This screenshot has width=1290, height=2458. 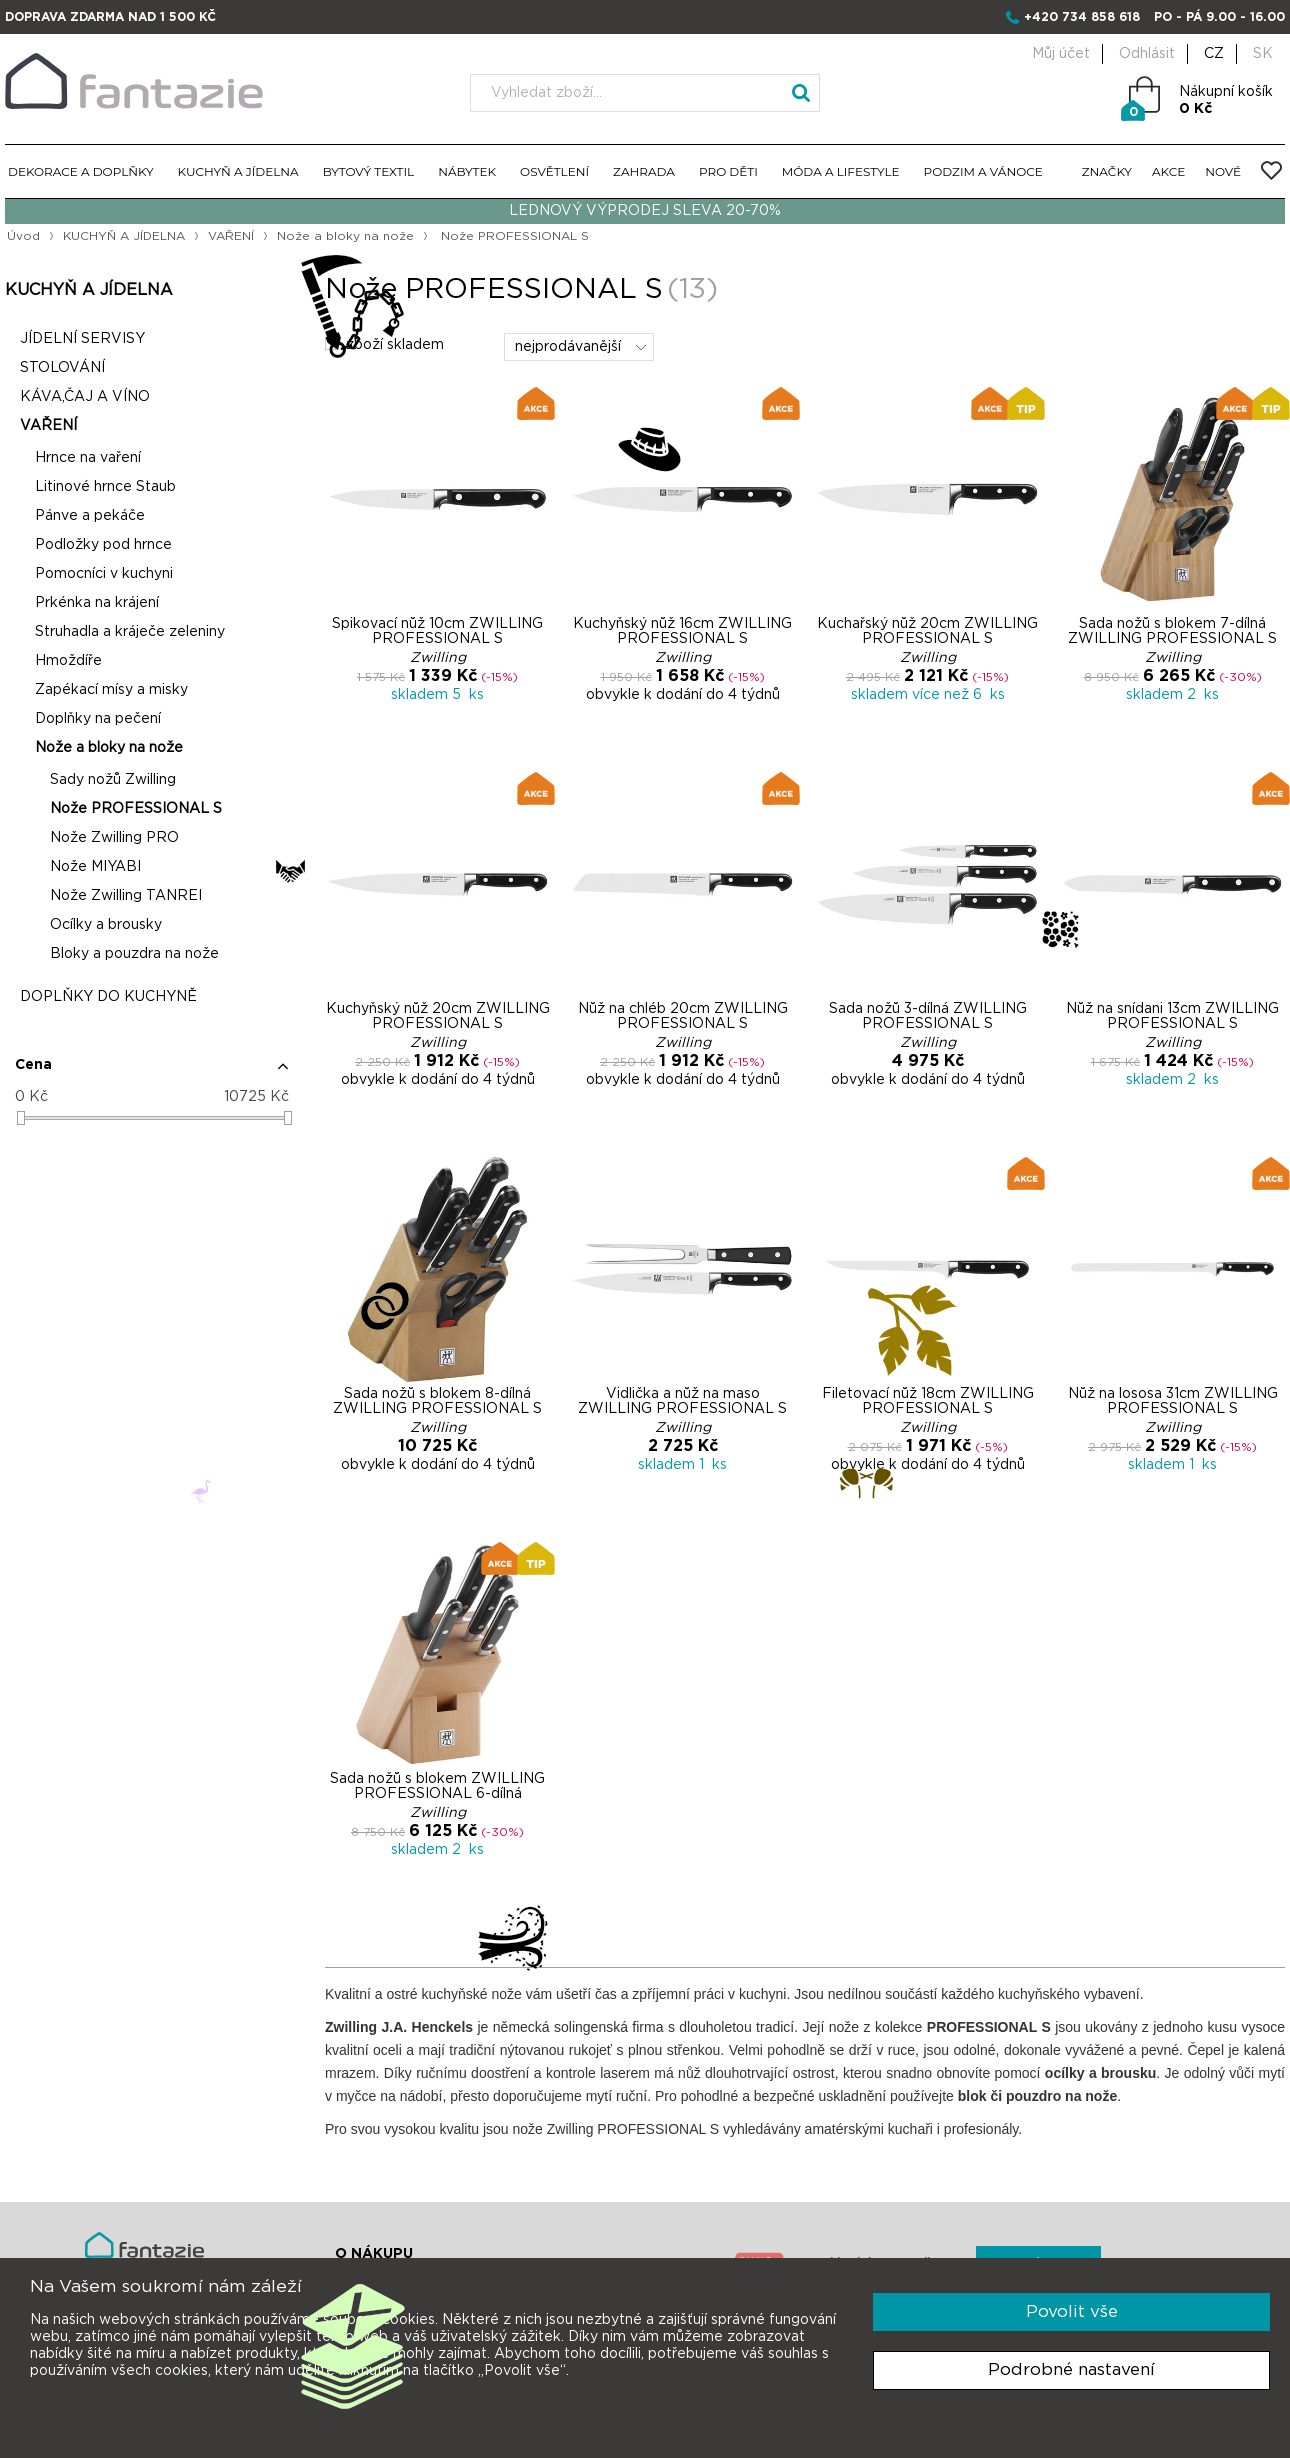 What do you see at coordinates (913, 1331) in the screenshot?
I see `represents nature or plant-related content` at bounding box center [913, 1331].